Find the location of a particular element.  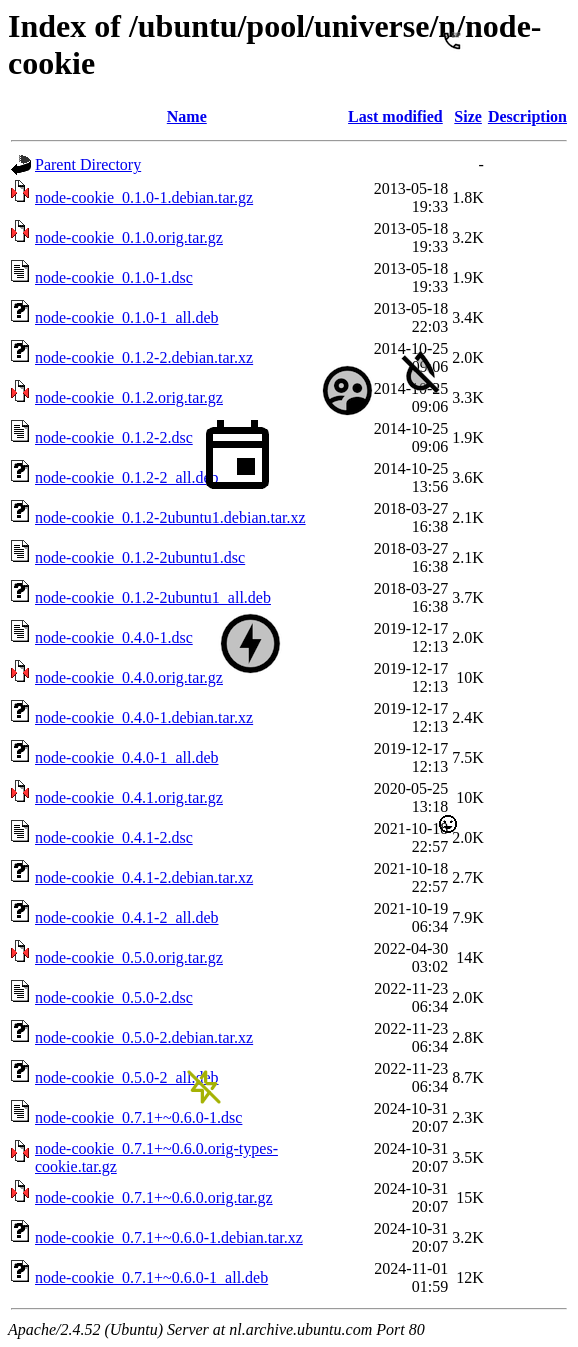

make a SIP (internet-based) phone call is located at coordinates (452, 41).